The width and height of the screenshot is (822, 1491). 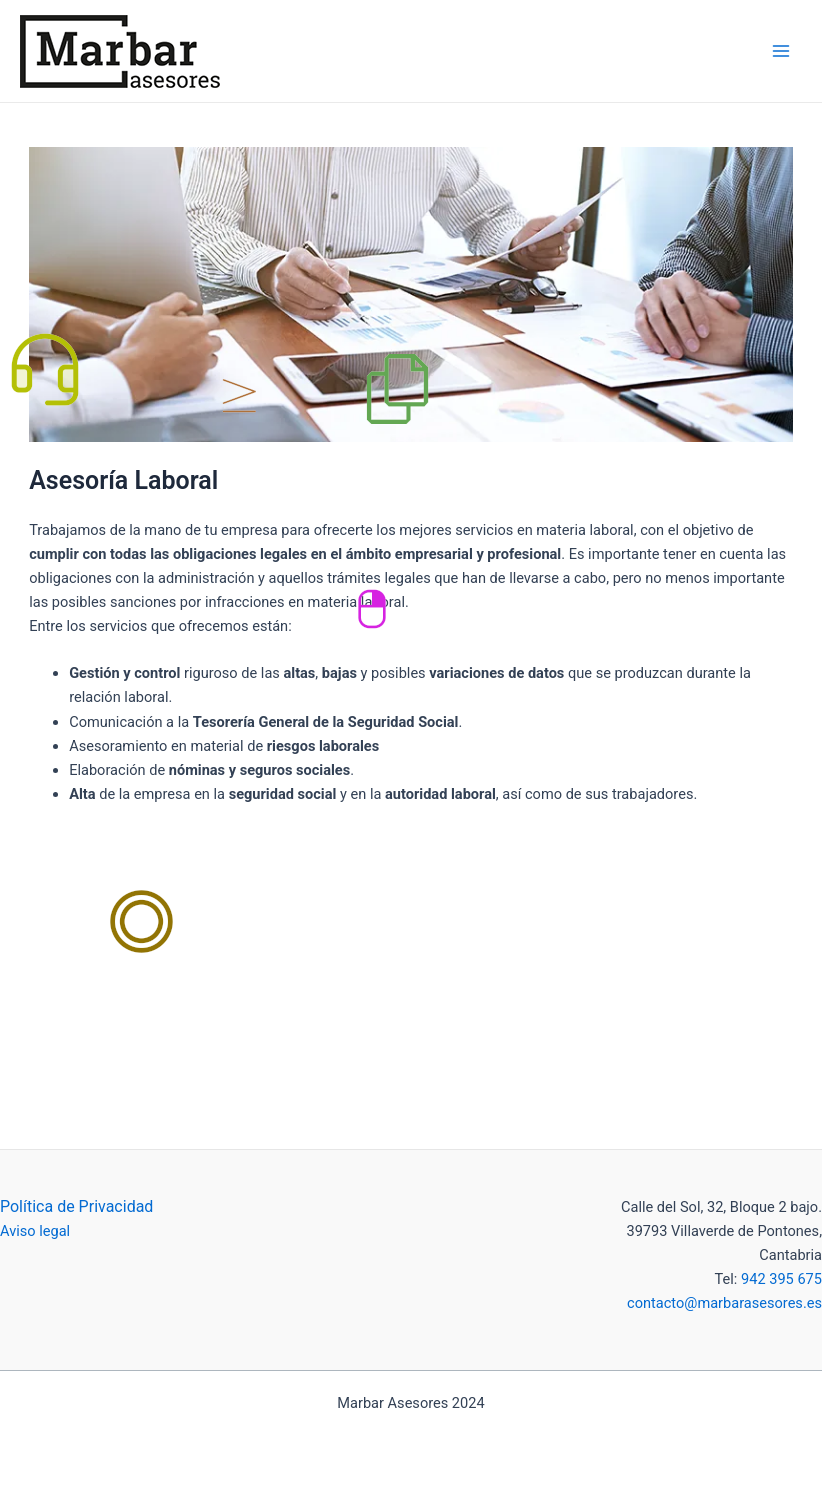 I want to click on greater than or equal to mathematical operator, so click(x=238, y=396).